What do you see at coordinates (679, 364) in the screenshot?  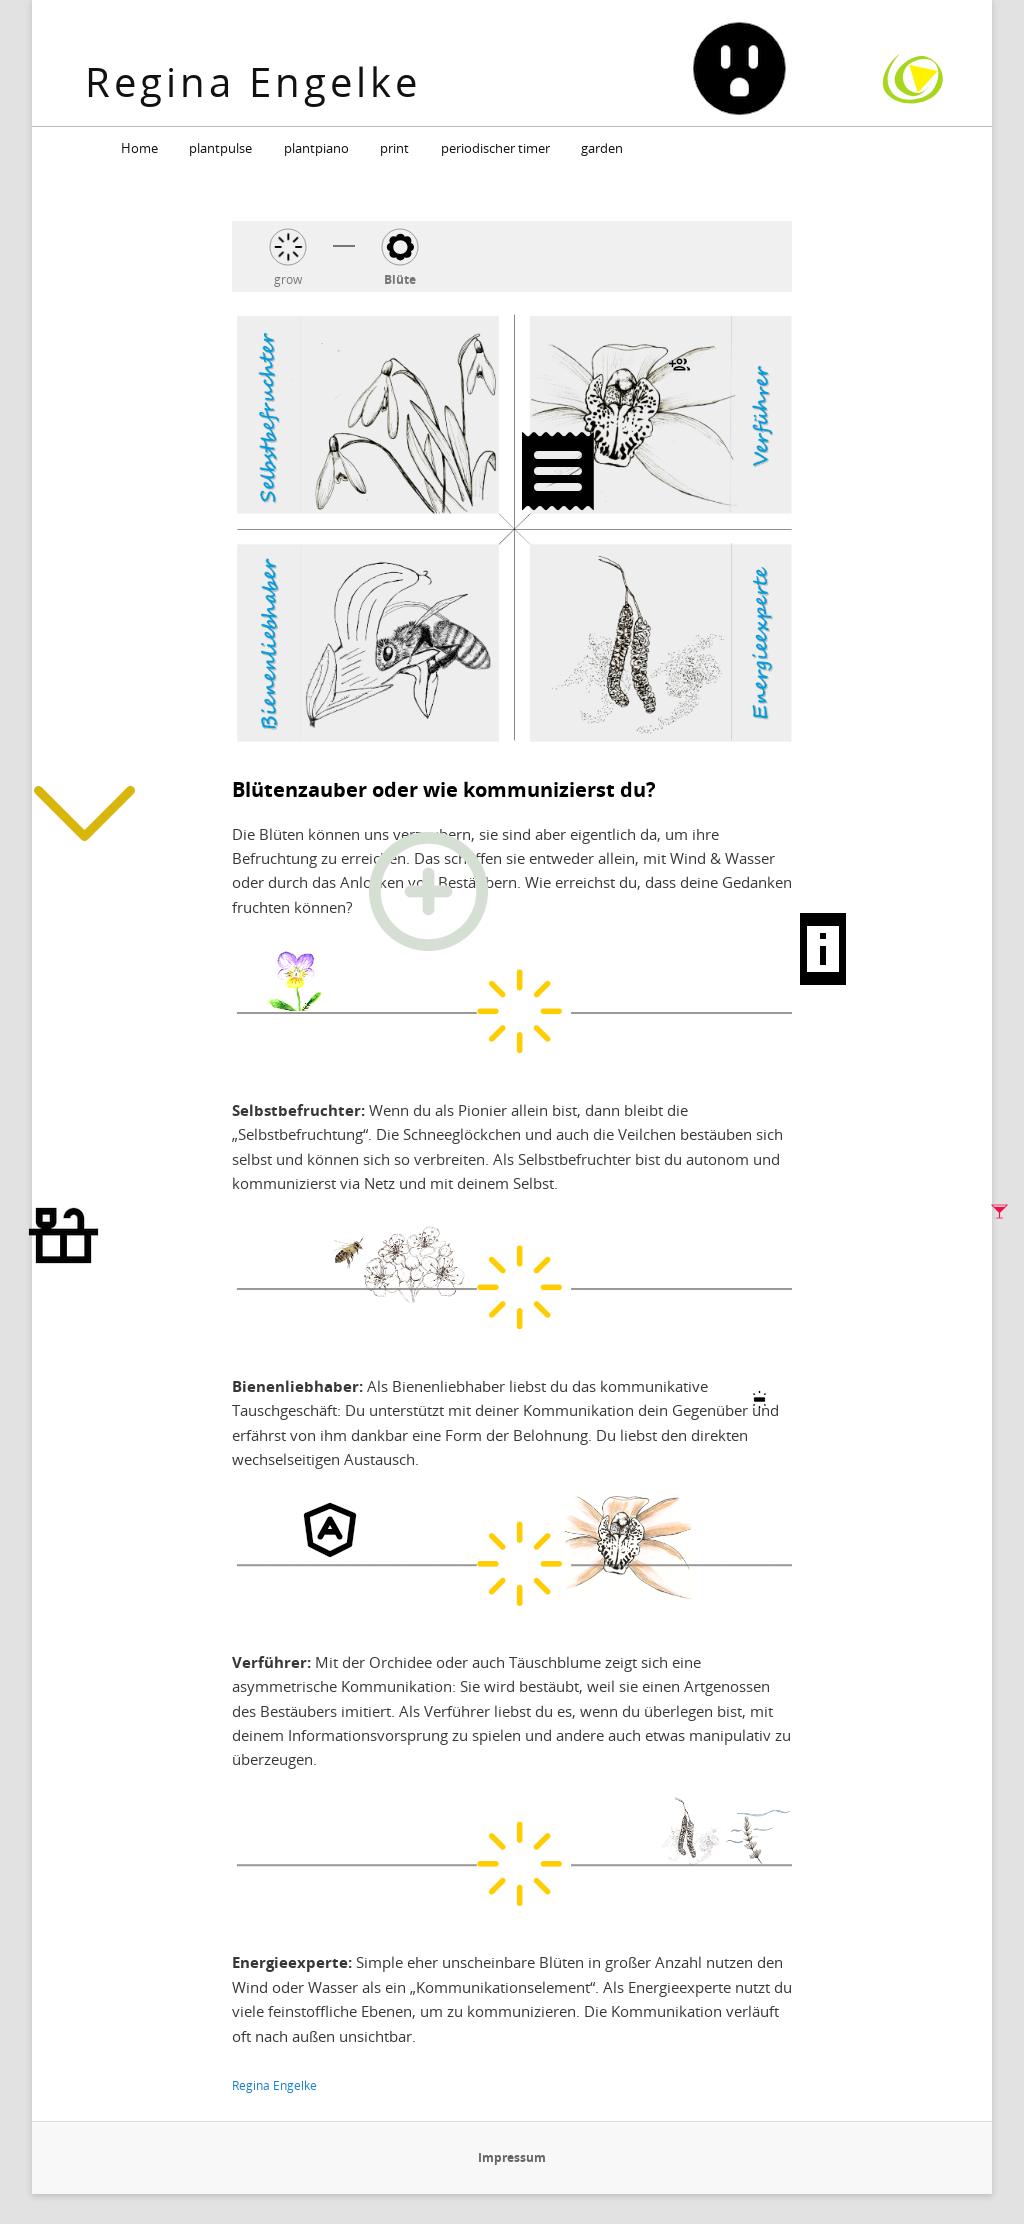 I see `add a new member to a group` at bounding box center [679, 364].